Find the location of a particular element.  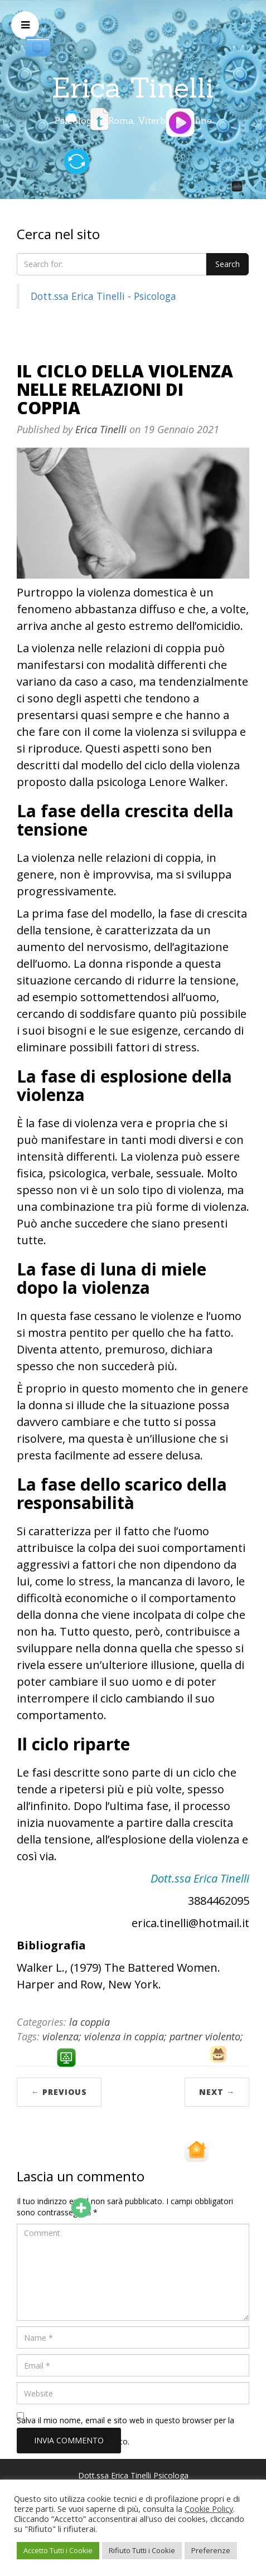

open d-spy application for debugging d-bus is located at coordinates (218, 2054).